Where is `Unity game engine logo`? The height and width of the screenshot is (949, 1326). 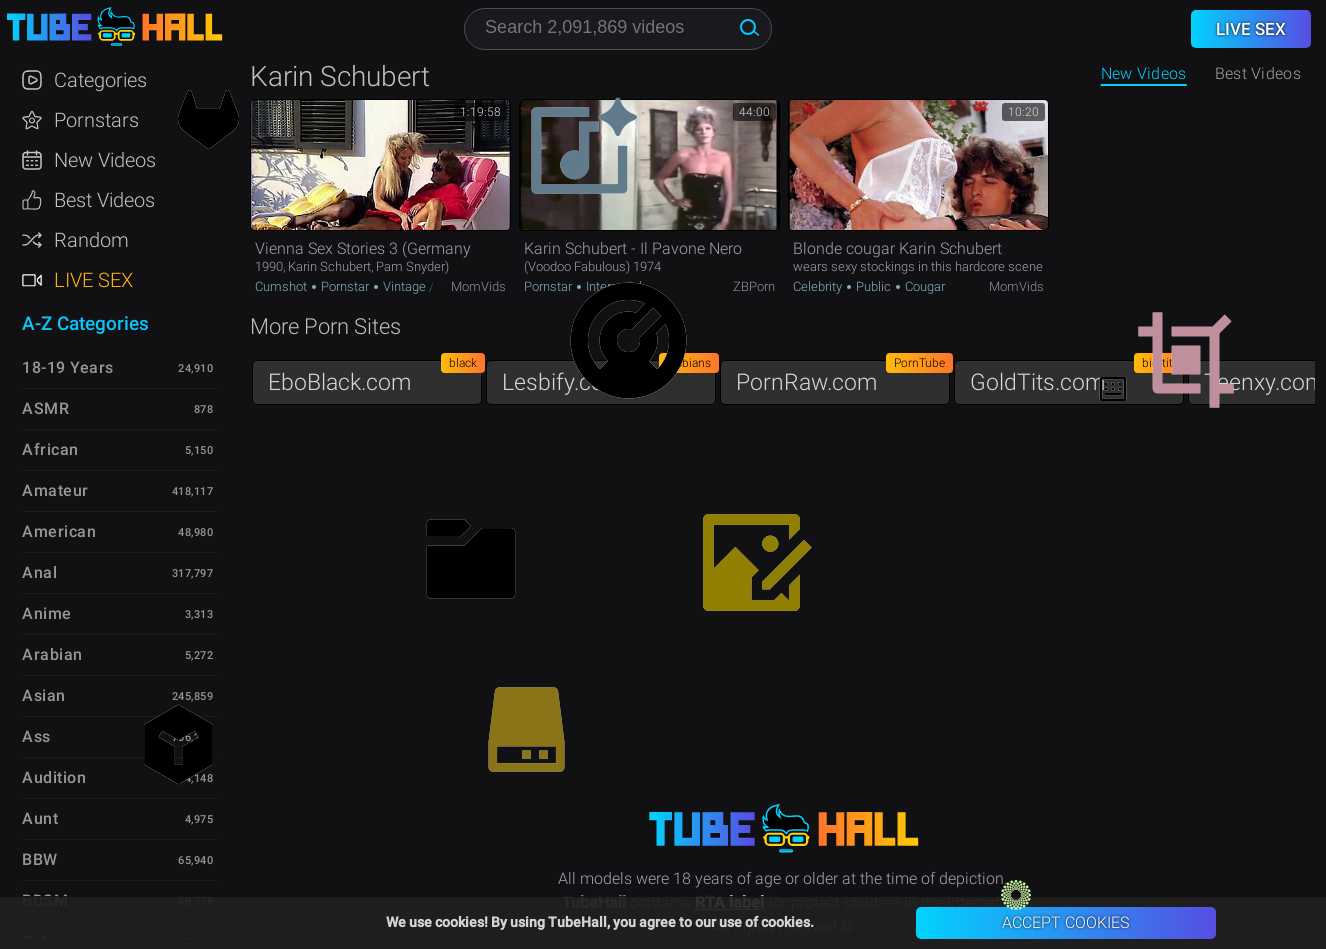 Unity game engine logo is located at coordinates (178, 744).